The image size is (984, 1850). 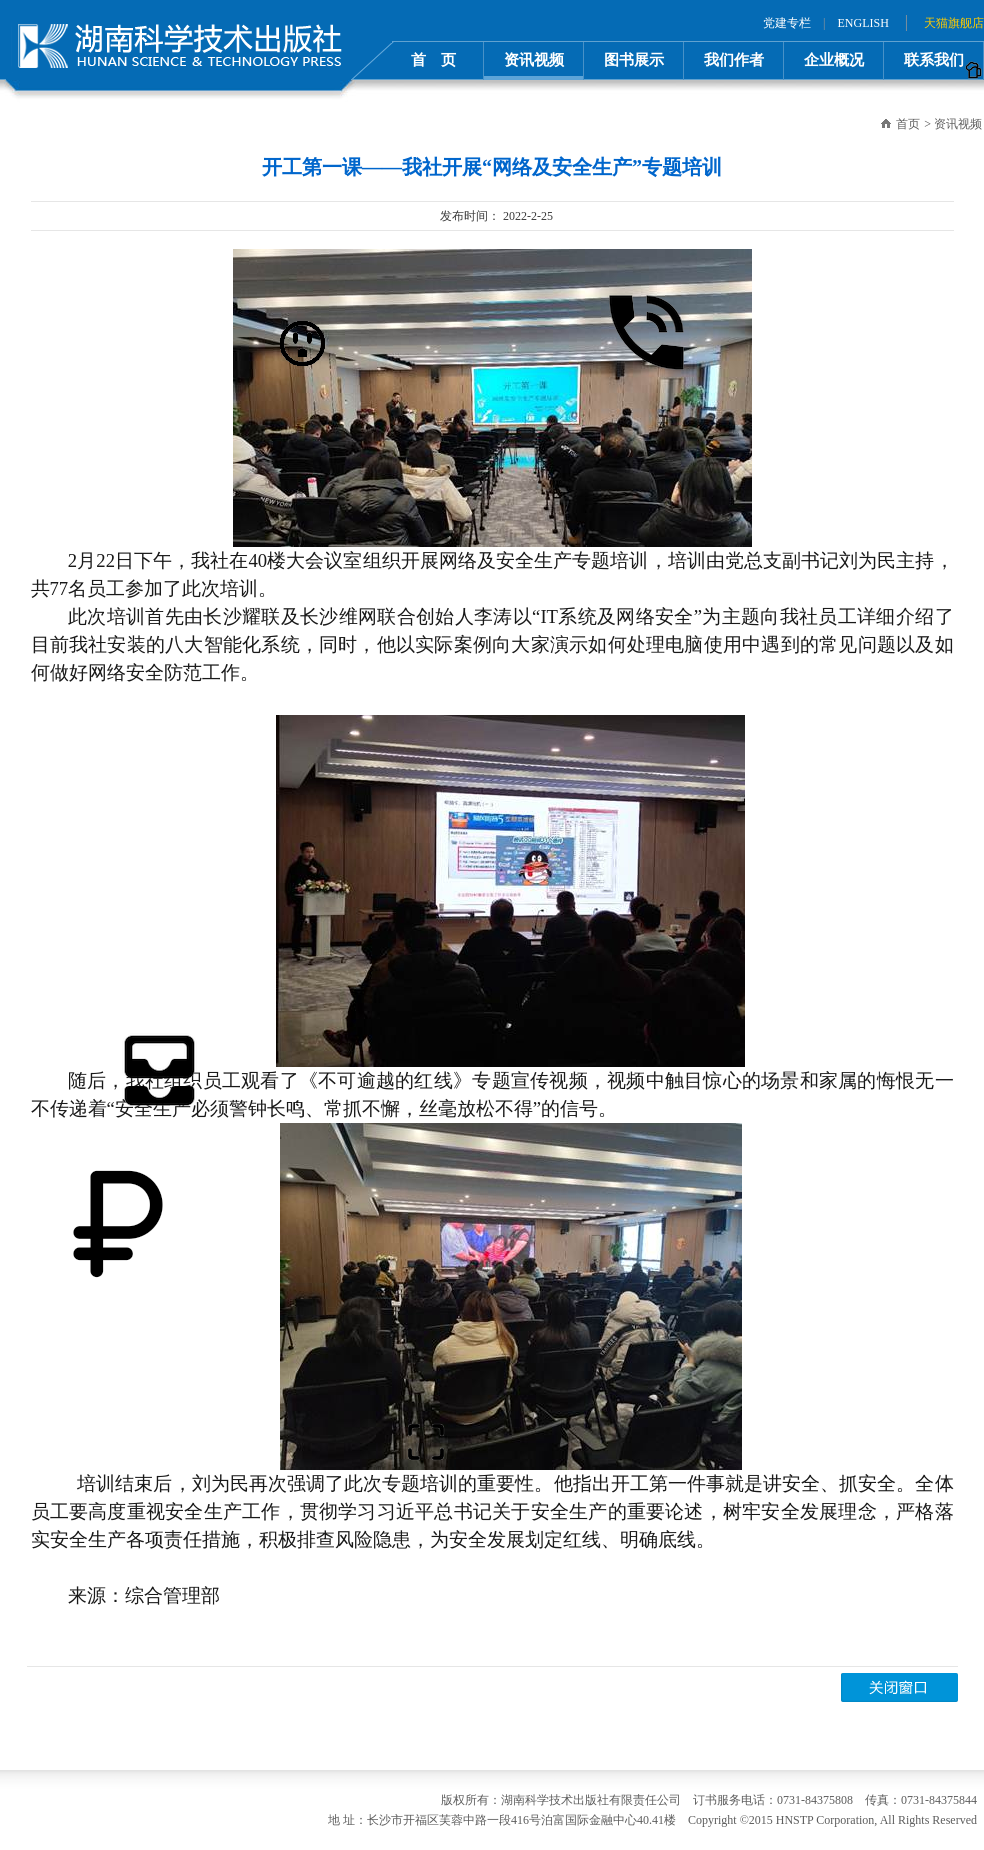 I want to click on electrical outlet or power socket indicator, so click(x=302, y=343).